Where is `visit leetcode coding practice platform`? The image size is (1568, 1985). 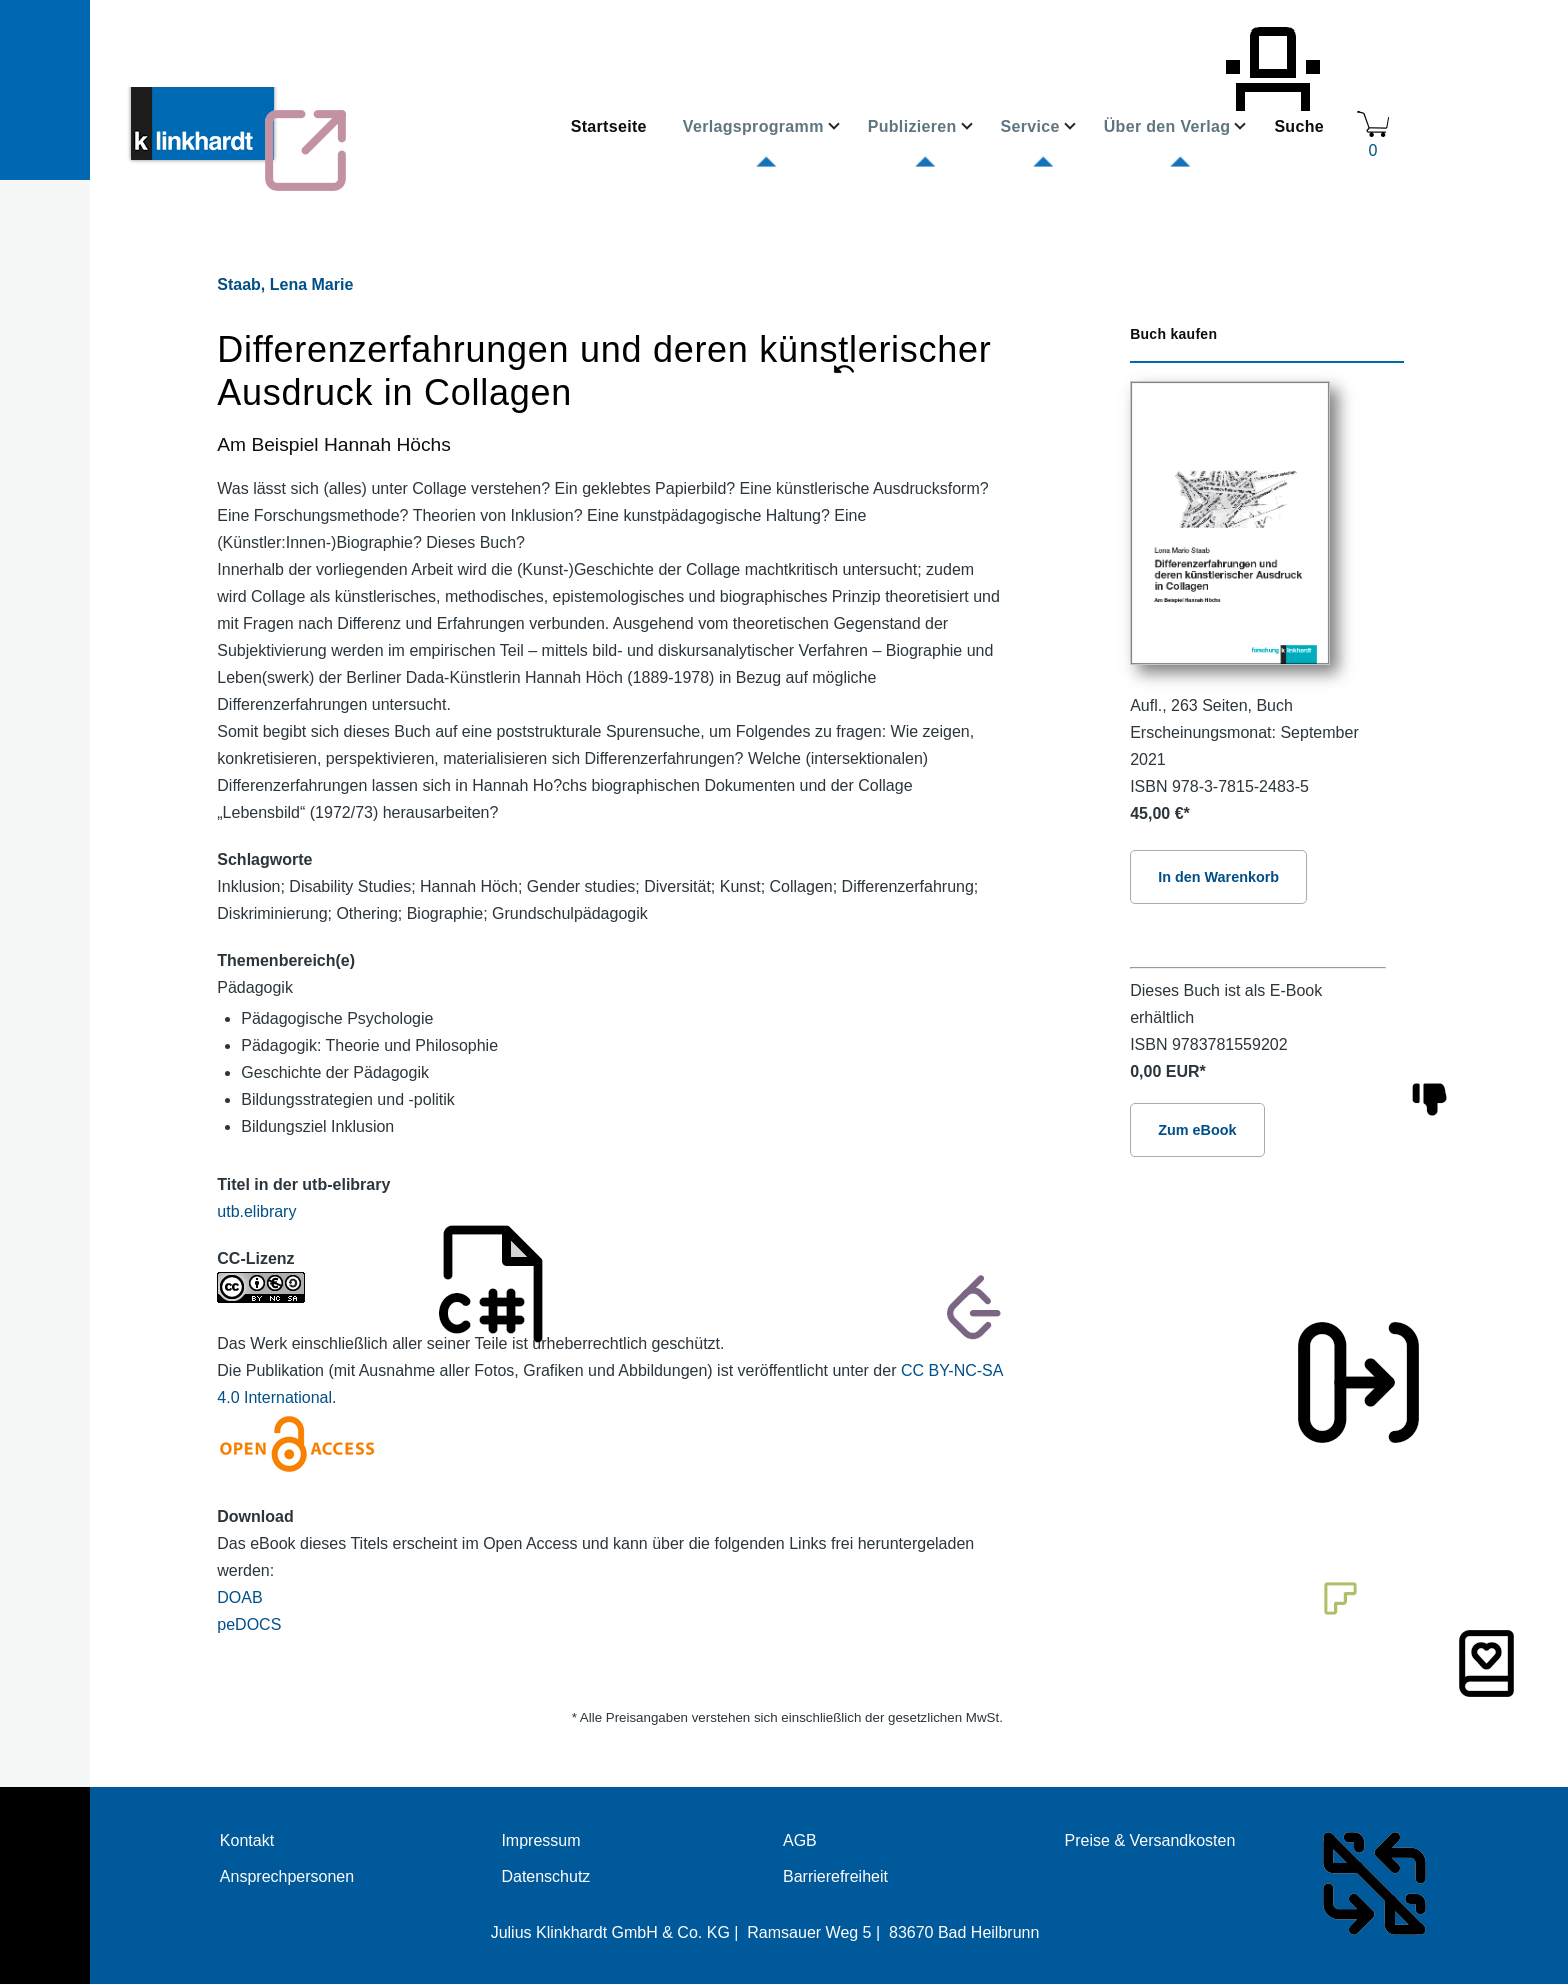 visit leetcode coding practice platform is located at coordinates (973, 1310).